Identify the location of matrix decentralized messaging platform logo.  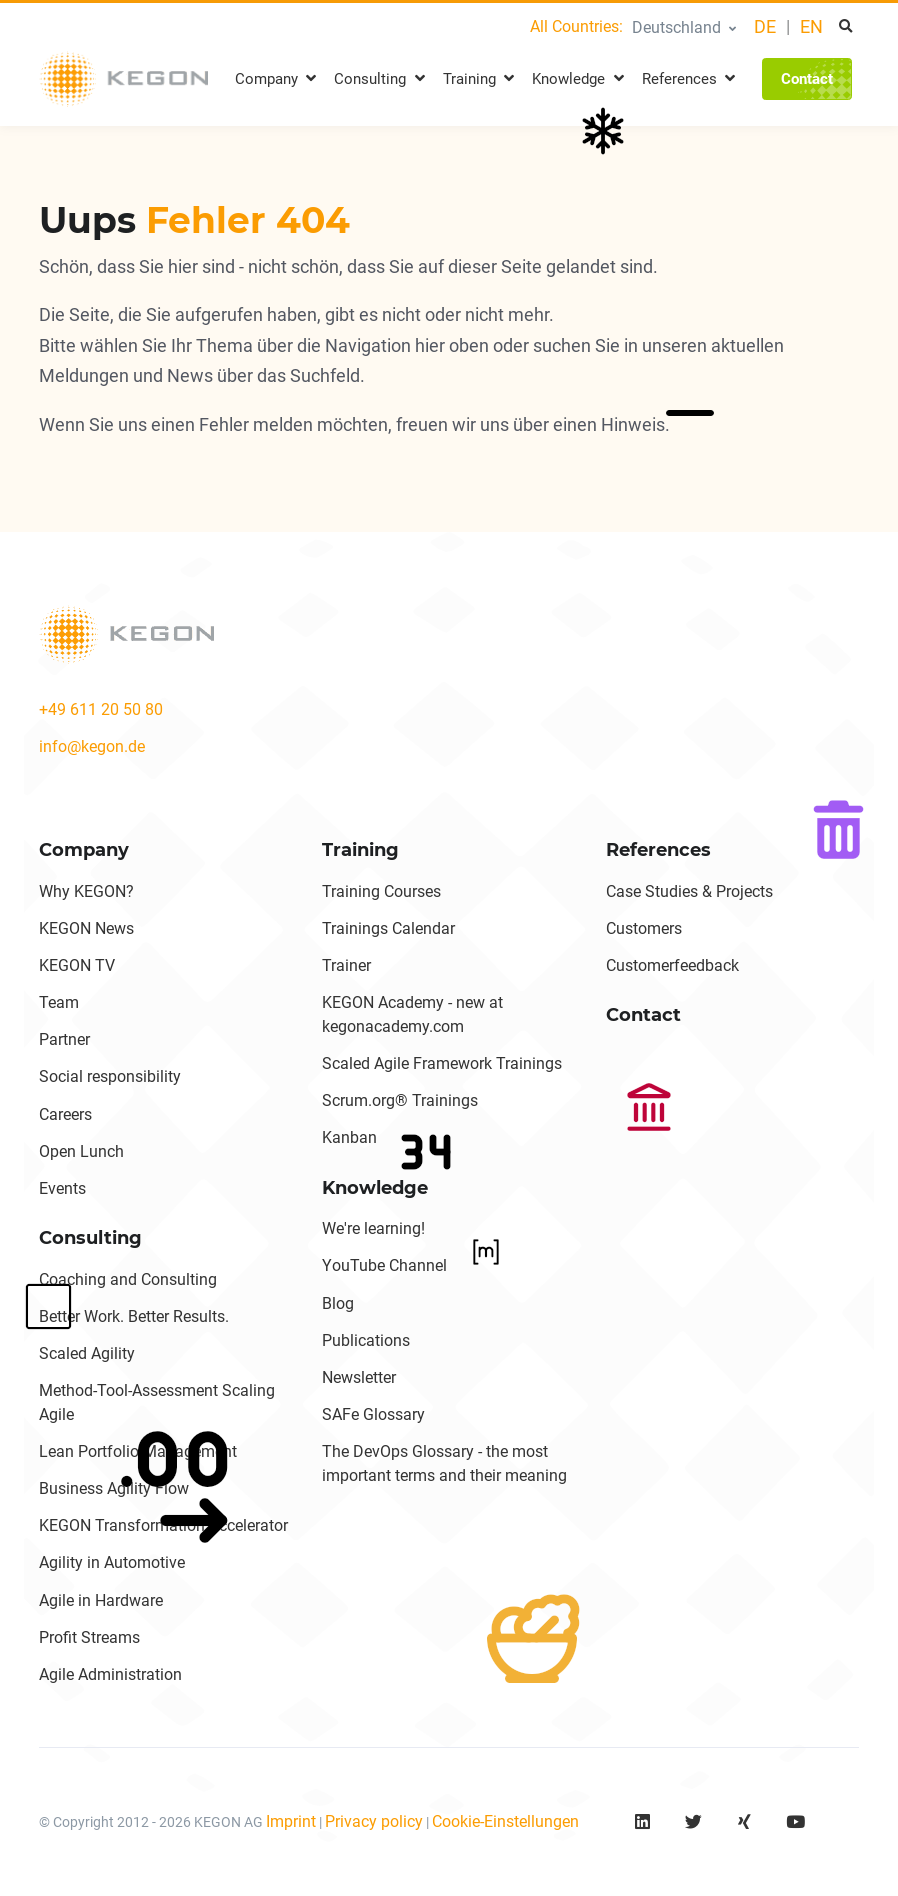
(486, 1252).